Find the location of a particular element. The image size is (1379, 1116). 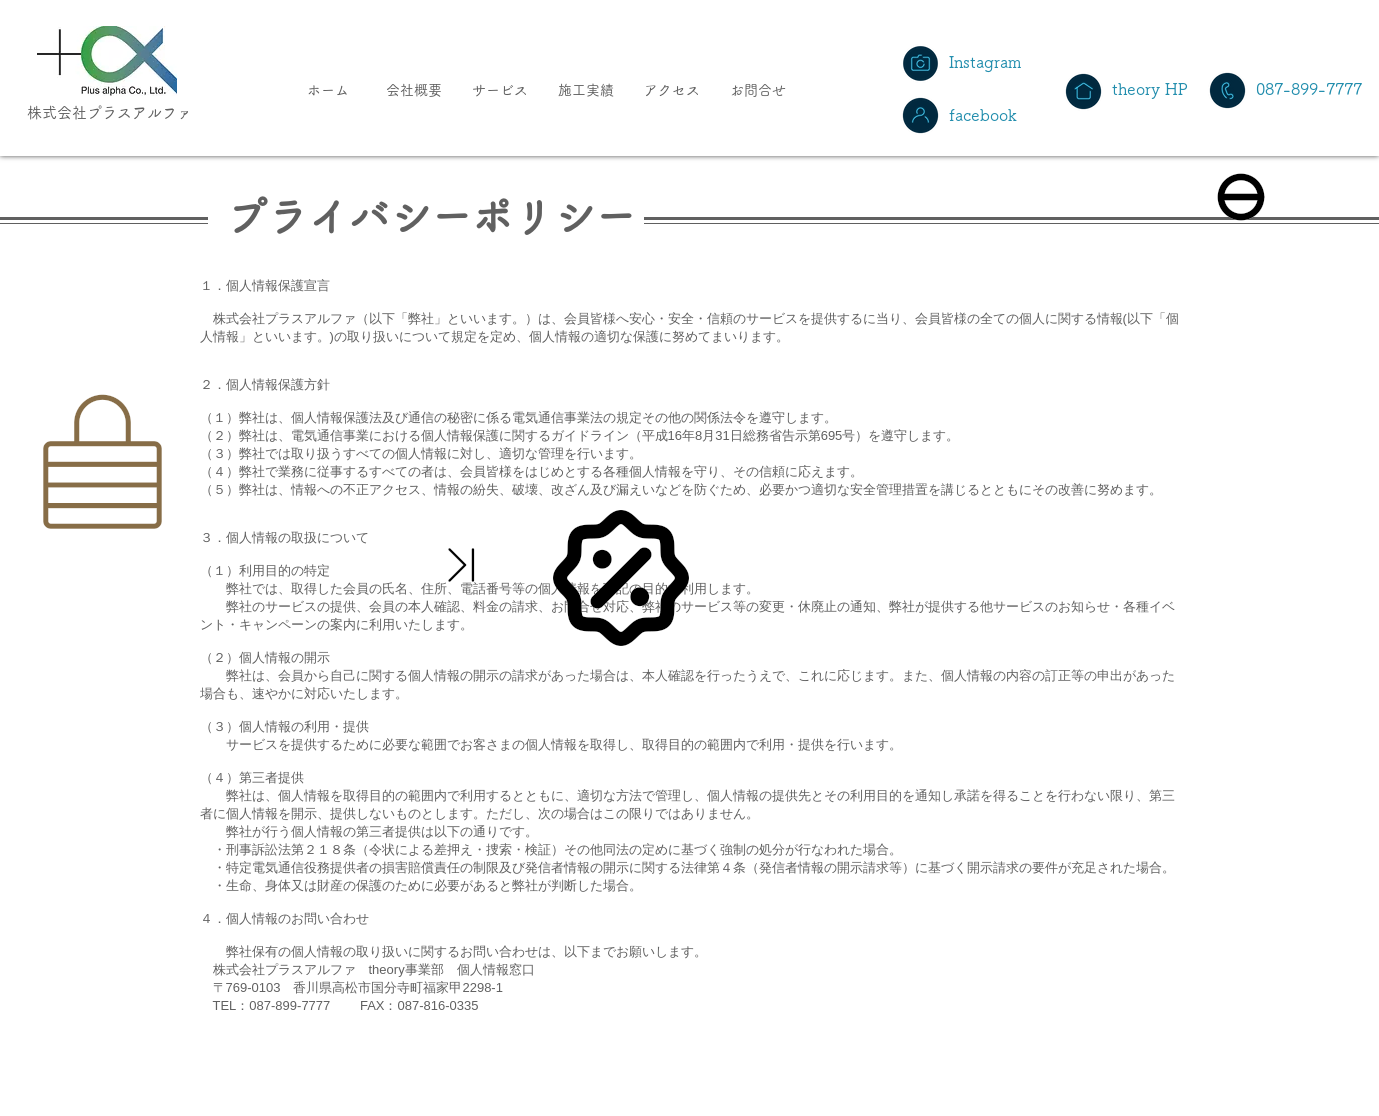

skip to the end of a track or playlist is located at coordinates (462, 565).